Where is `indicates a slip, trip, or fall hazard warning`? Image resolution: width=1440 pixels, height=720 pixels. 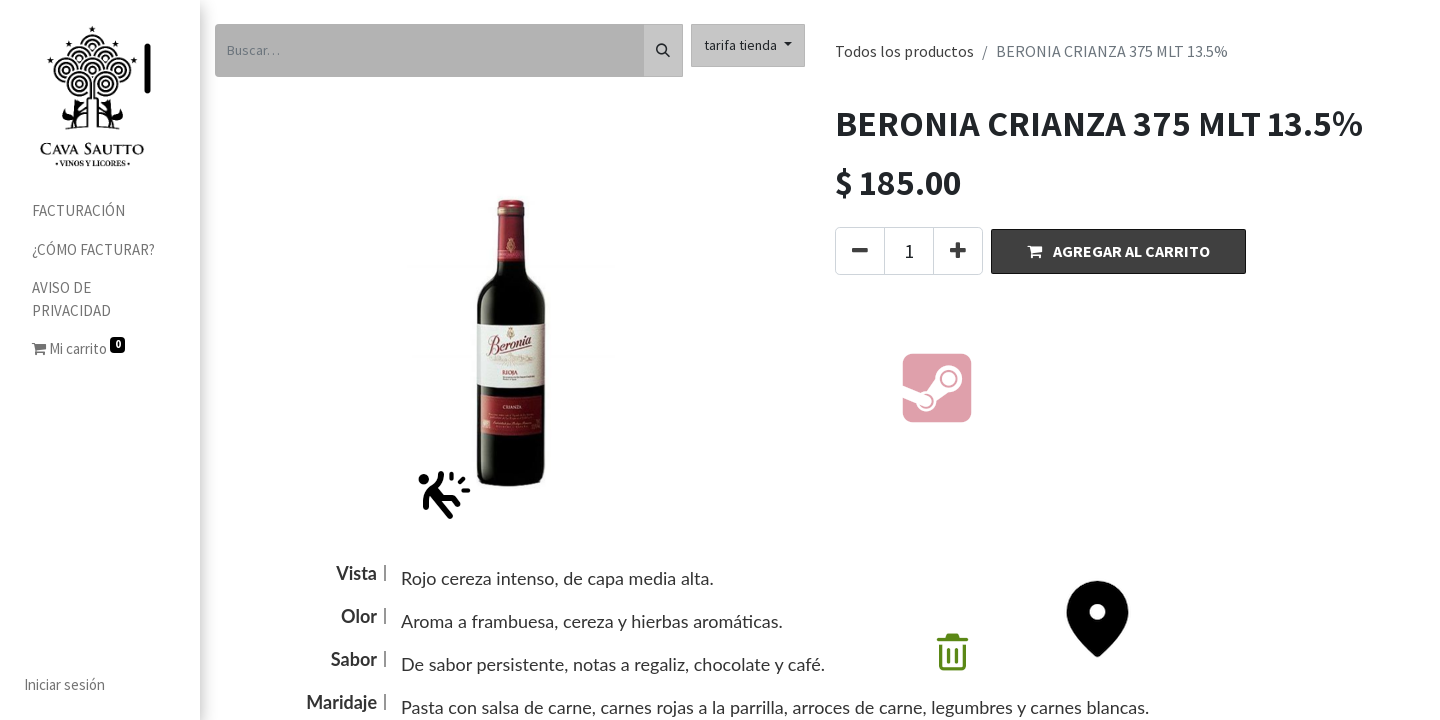 indicates a slip, trip, or fall hazard warning is located at coordinates (444, 495).